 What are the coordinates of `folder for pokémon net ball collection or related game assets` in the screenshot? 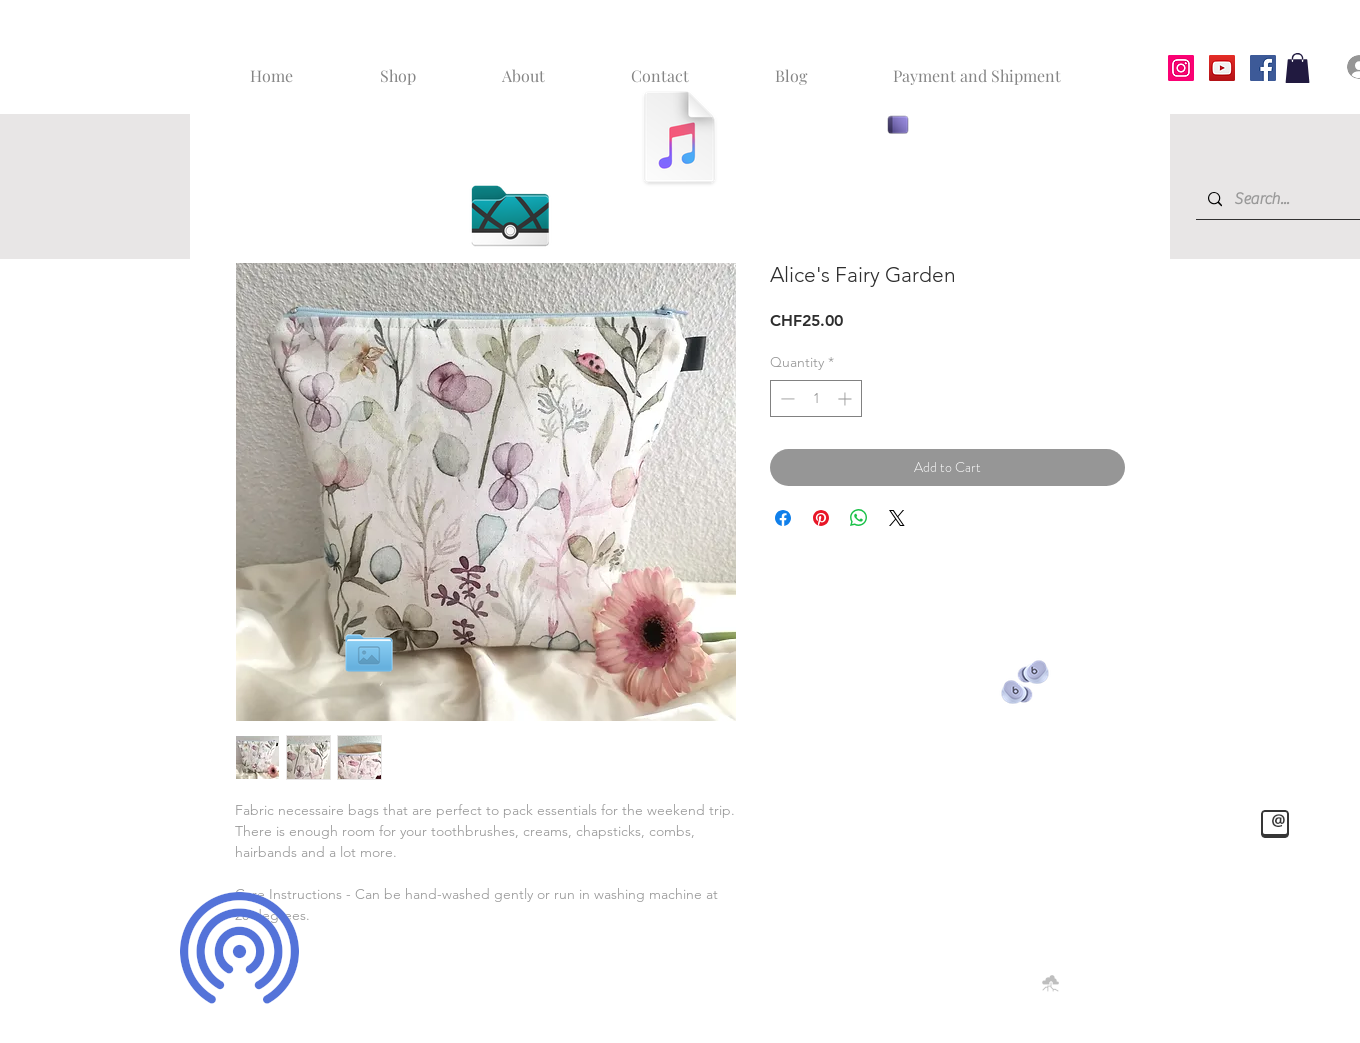 It's located at (510, 218).